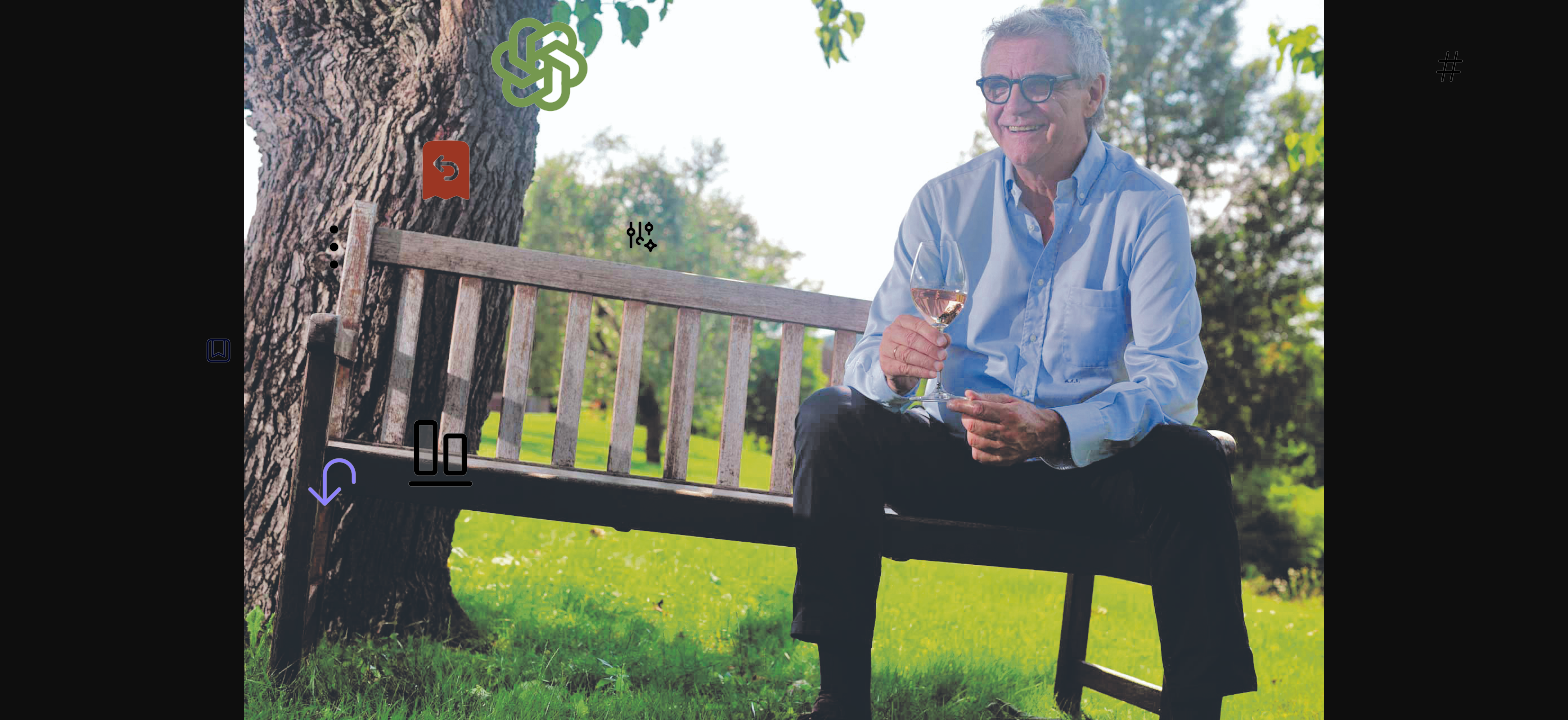 The image size is (1568, 720). Describe the element at coordinates (440, 454) in the screenshot. I see `align objects to the bottom edge` at that location.